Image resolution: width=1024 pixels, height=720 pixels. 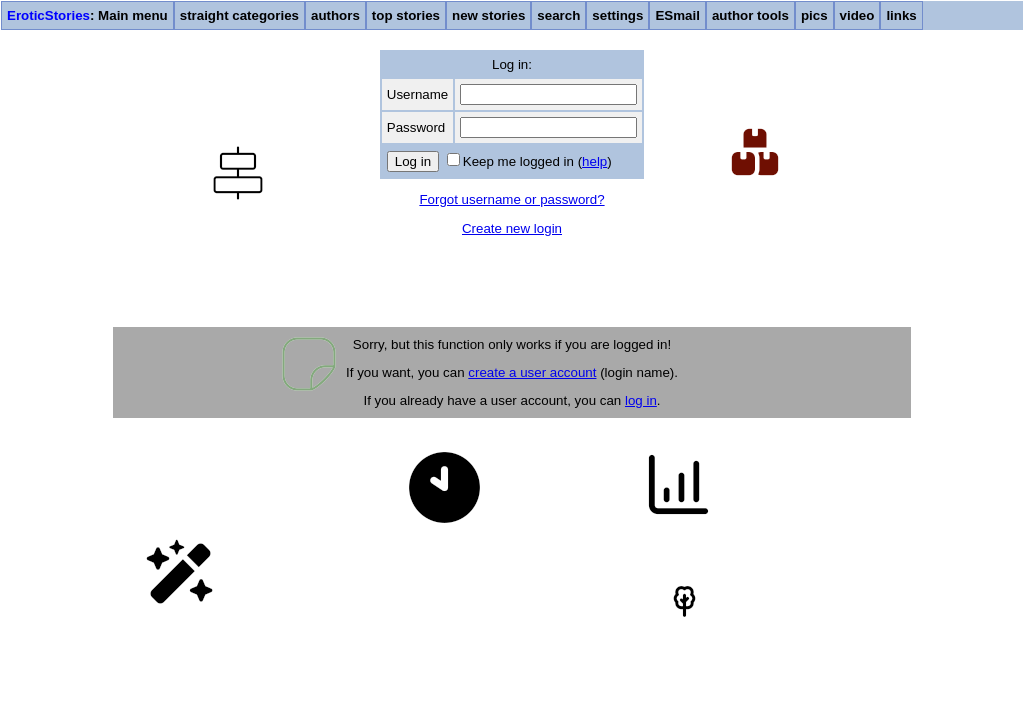 I want to click on align objects to horizontal center, so click(x=238, y=173).